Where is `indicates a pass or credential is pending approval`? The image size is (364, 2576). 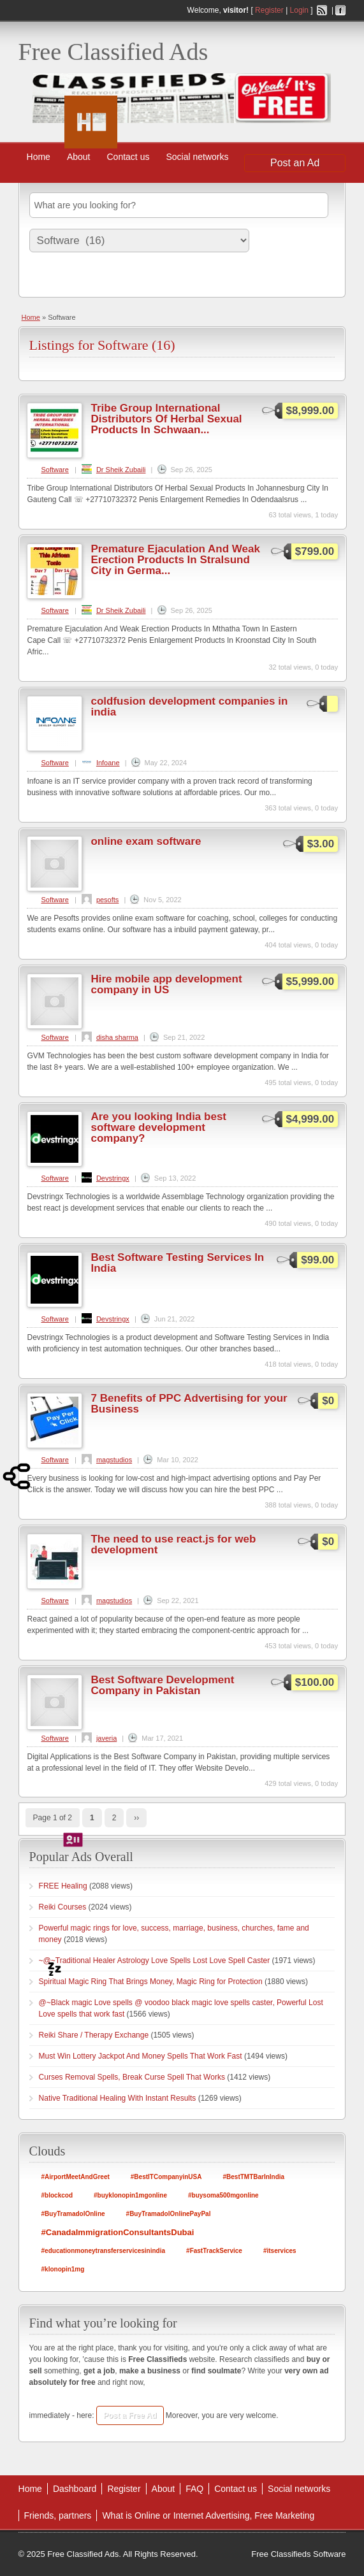 indicates a pass or credential is pending approval is located at coordinates (73, 1839).